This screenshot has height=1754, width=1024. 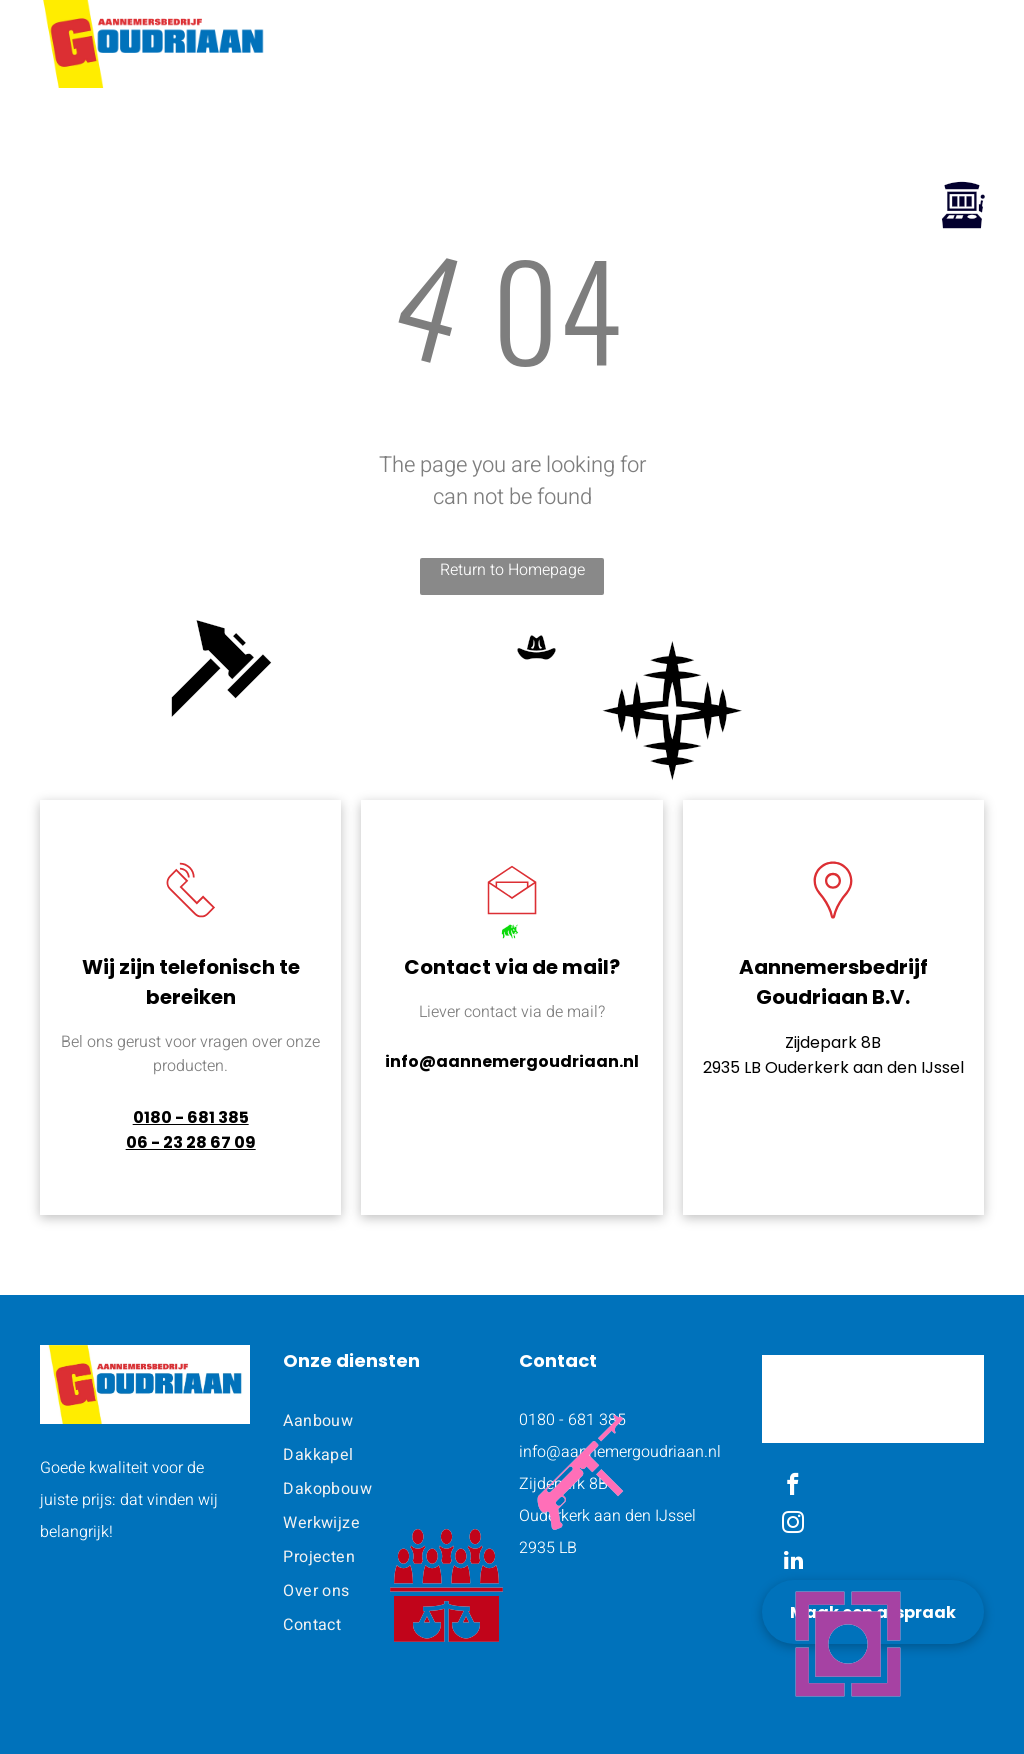 I want to click on select cowboy or western theme, so click(x=536, y=647).